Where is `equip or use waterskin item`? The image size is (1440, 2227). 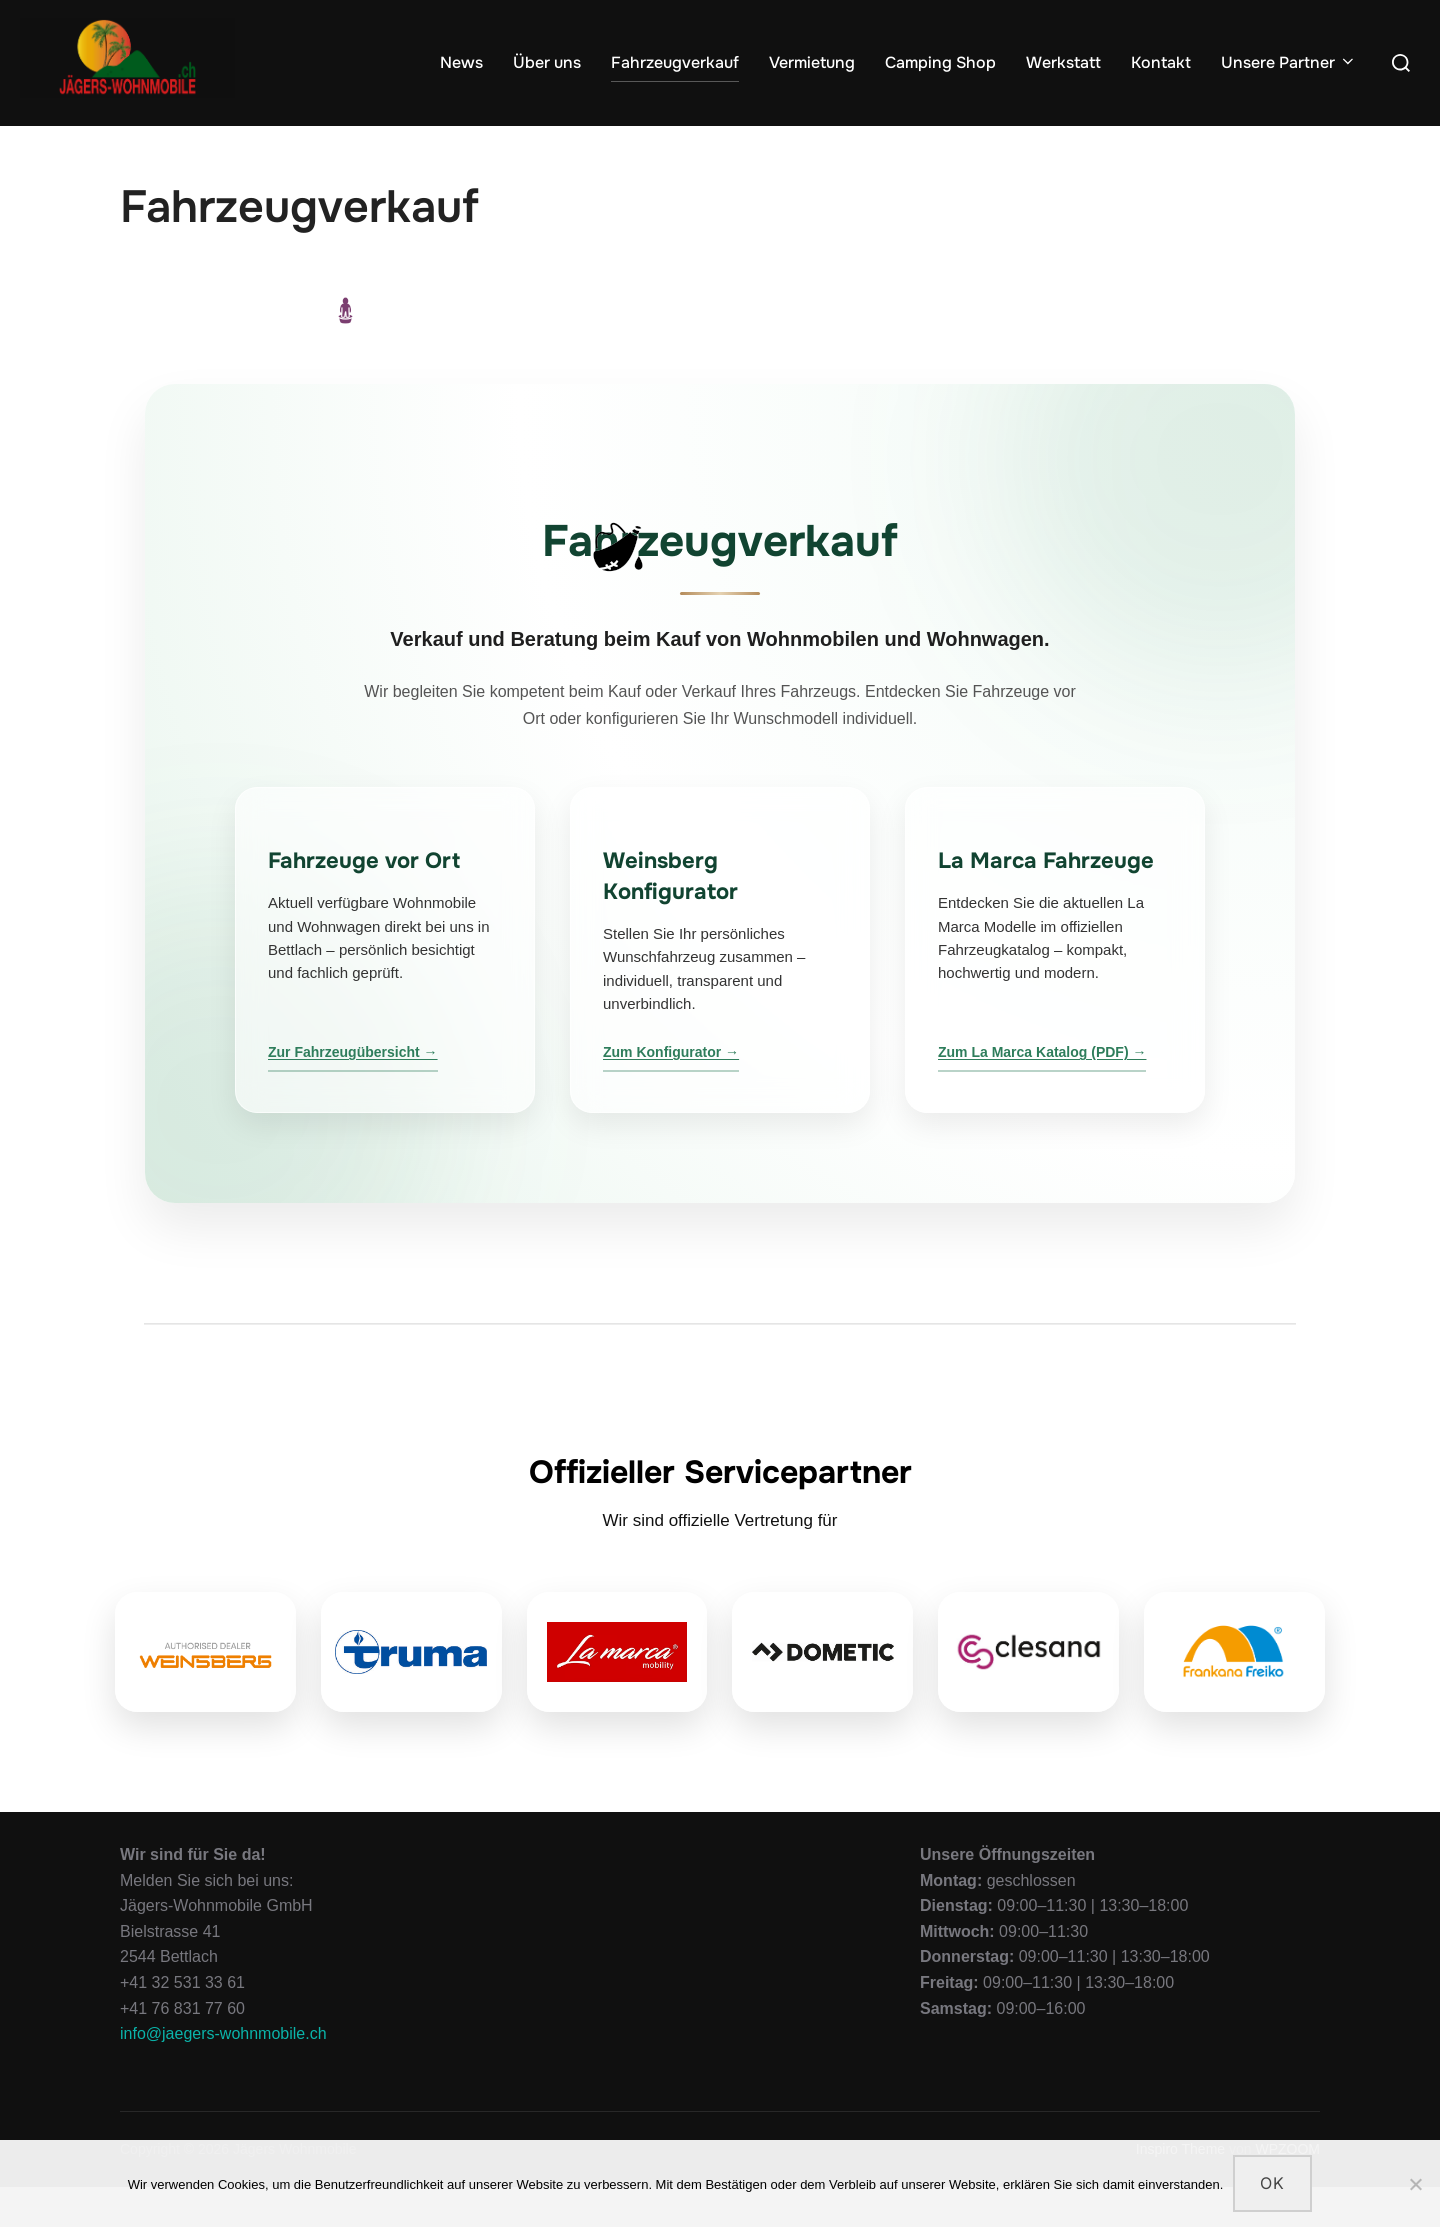
equip or use waterskin item is located at coordinates (618, 547).